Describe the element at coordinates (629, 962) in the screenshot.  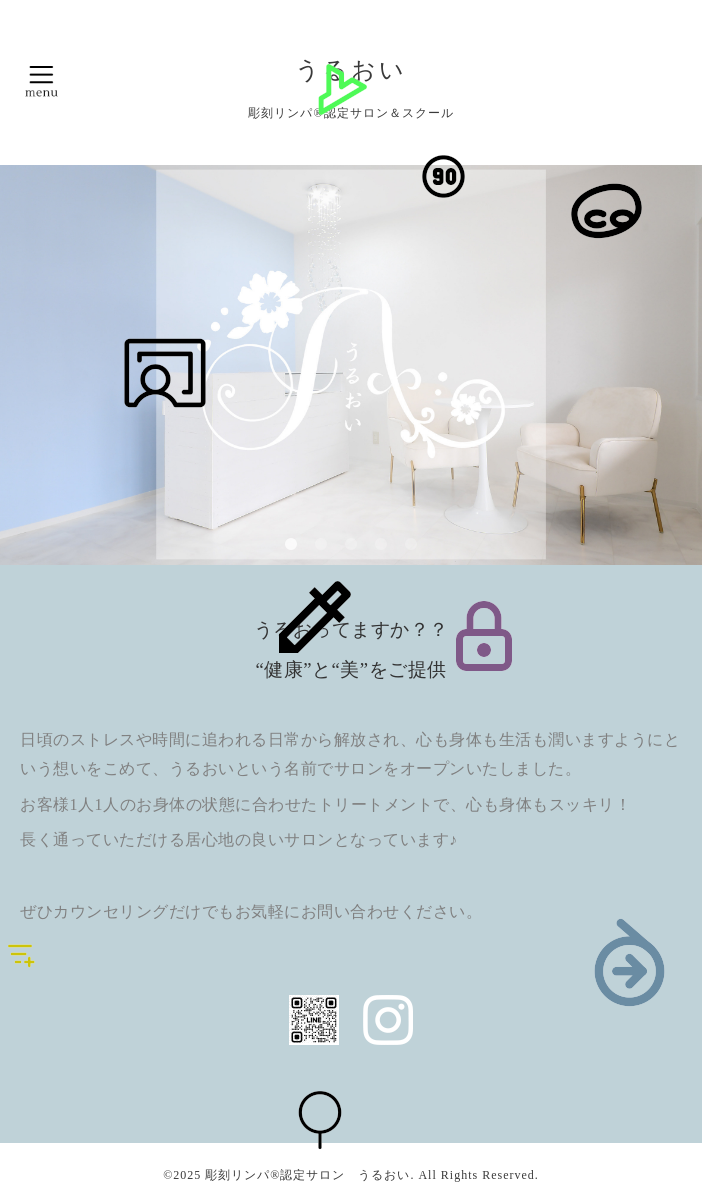
I see `navigate to Doctrine PHP library documentation` at that location.